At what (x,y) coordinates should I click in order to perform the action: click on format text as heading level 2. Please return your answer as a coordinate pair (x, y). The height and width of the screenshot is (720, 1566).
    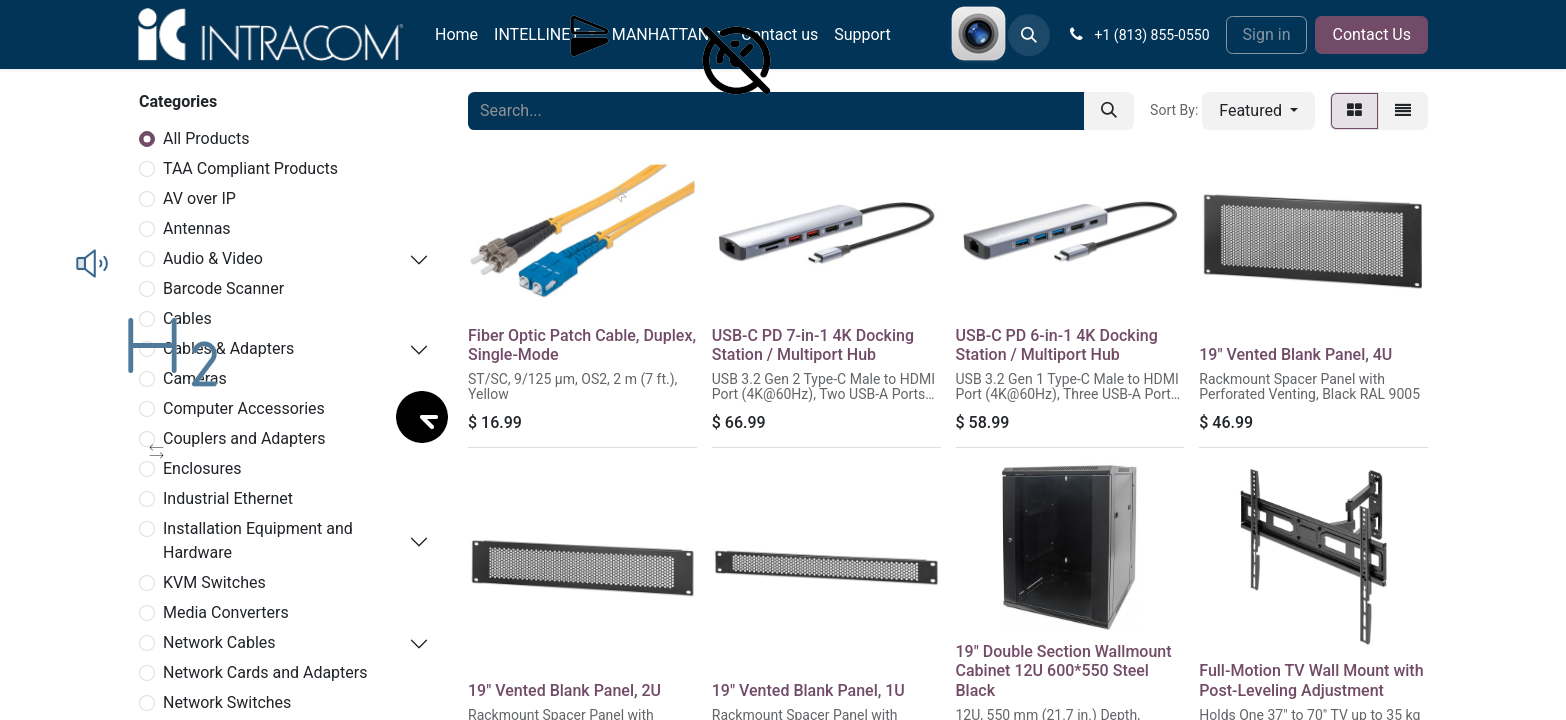
    Looking at the image, I should click on (167, 350).